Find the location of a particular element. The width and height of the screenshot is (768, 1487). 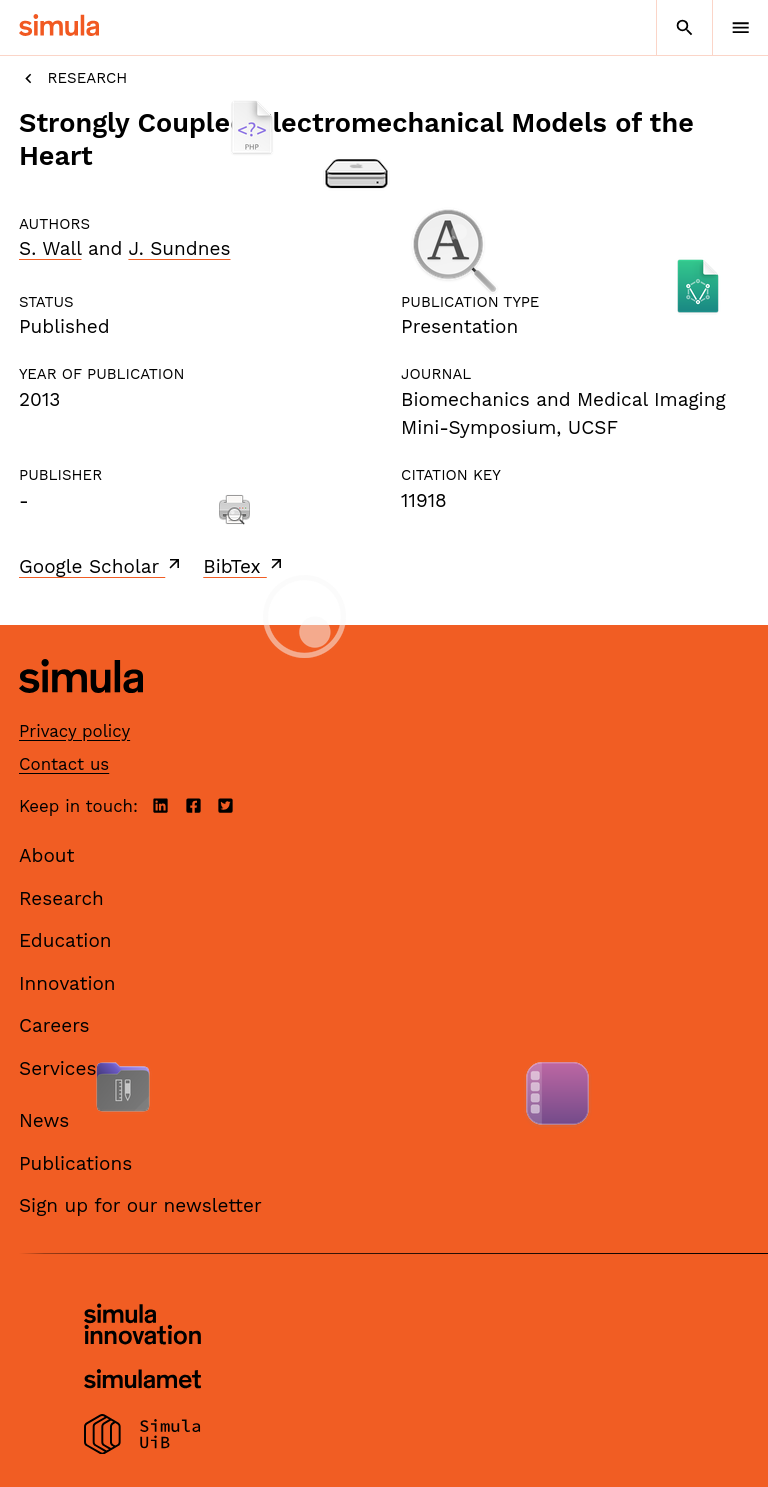

a PHP source code file is located at coordinates (252, 128).